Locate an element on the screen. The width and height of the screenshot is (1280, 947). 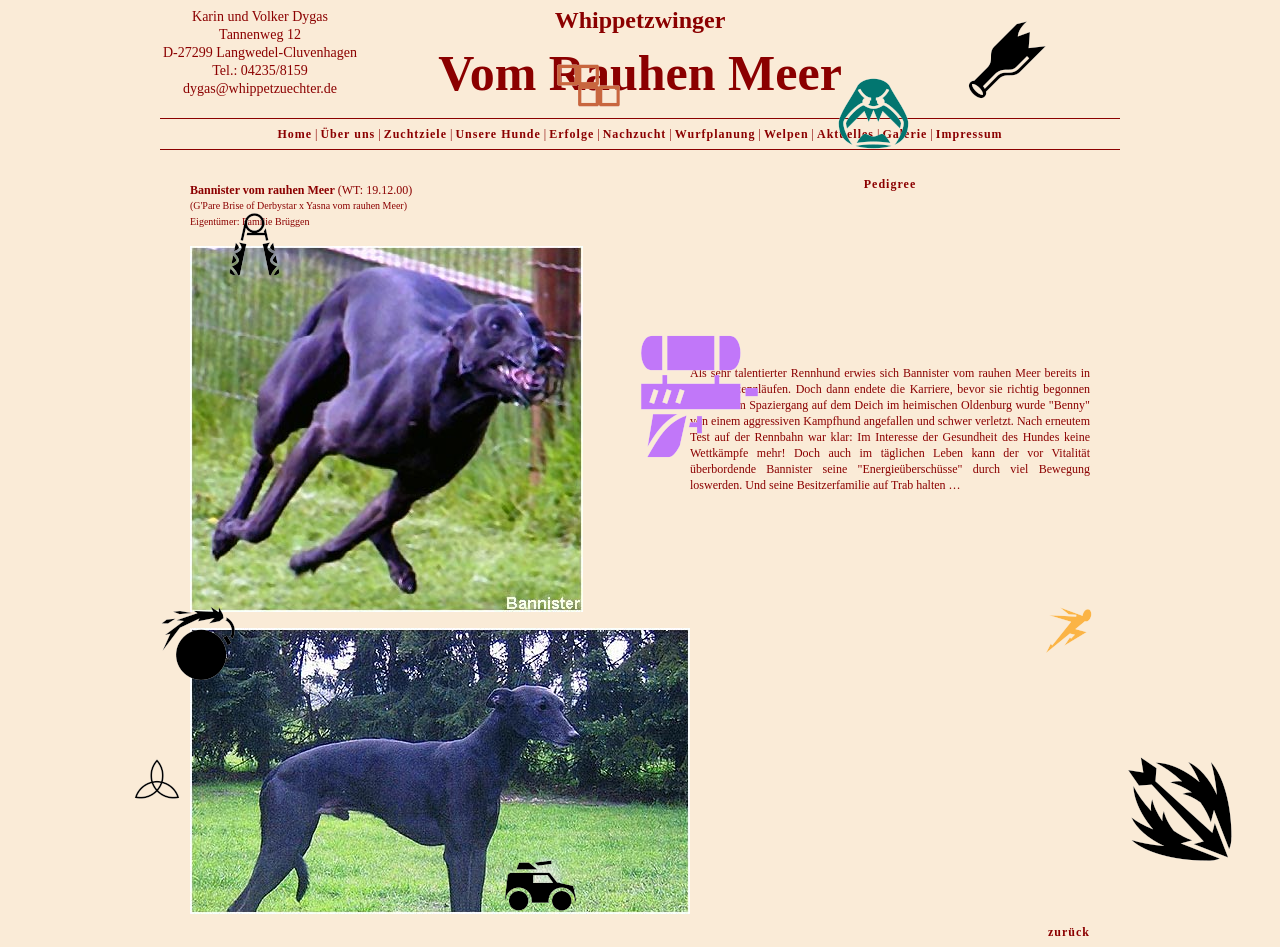
activate sprint or run mode is located at coordinates (1068, 630).